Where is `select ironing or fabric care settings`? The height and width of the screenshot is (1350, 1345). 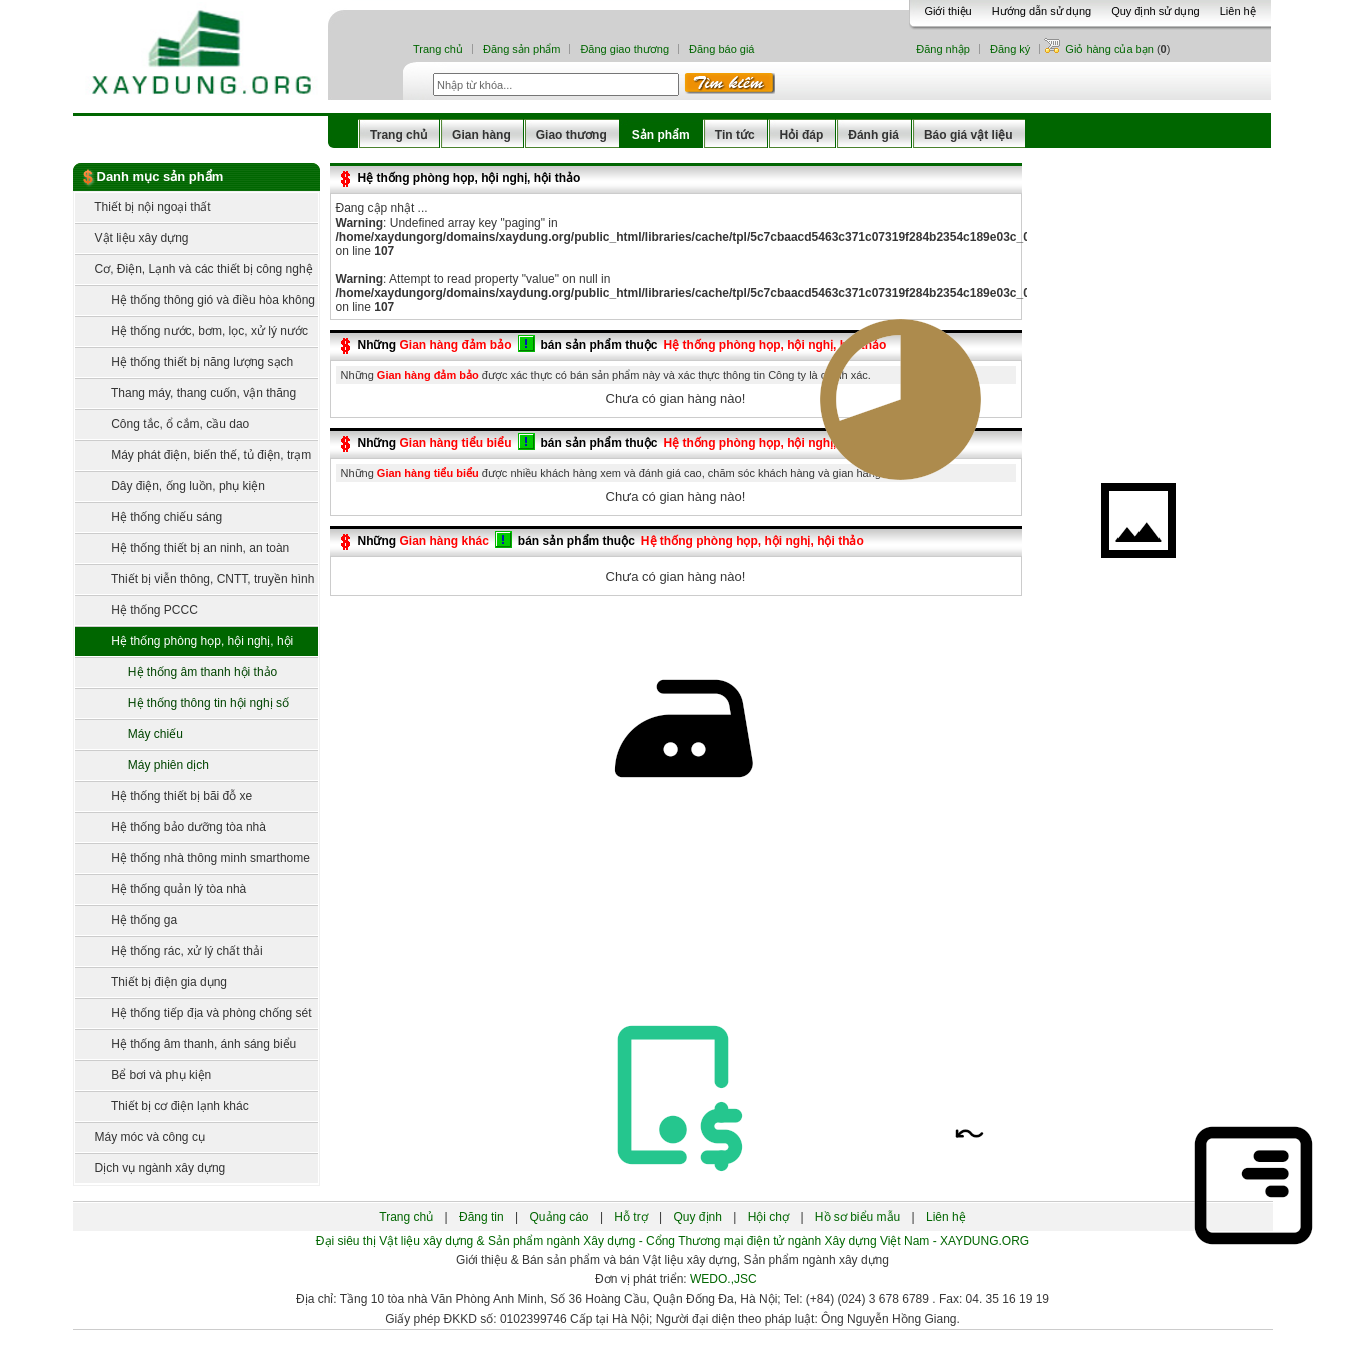
select ironing or fabric care settings is located at coordinates (684, 728).